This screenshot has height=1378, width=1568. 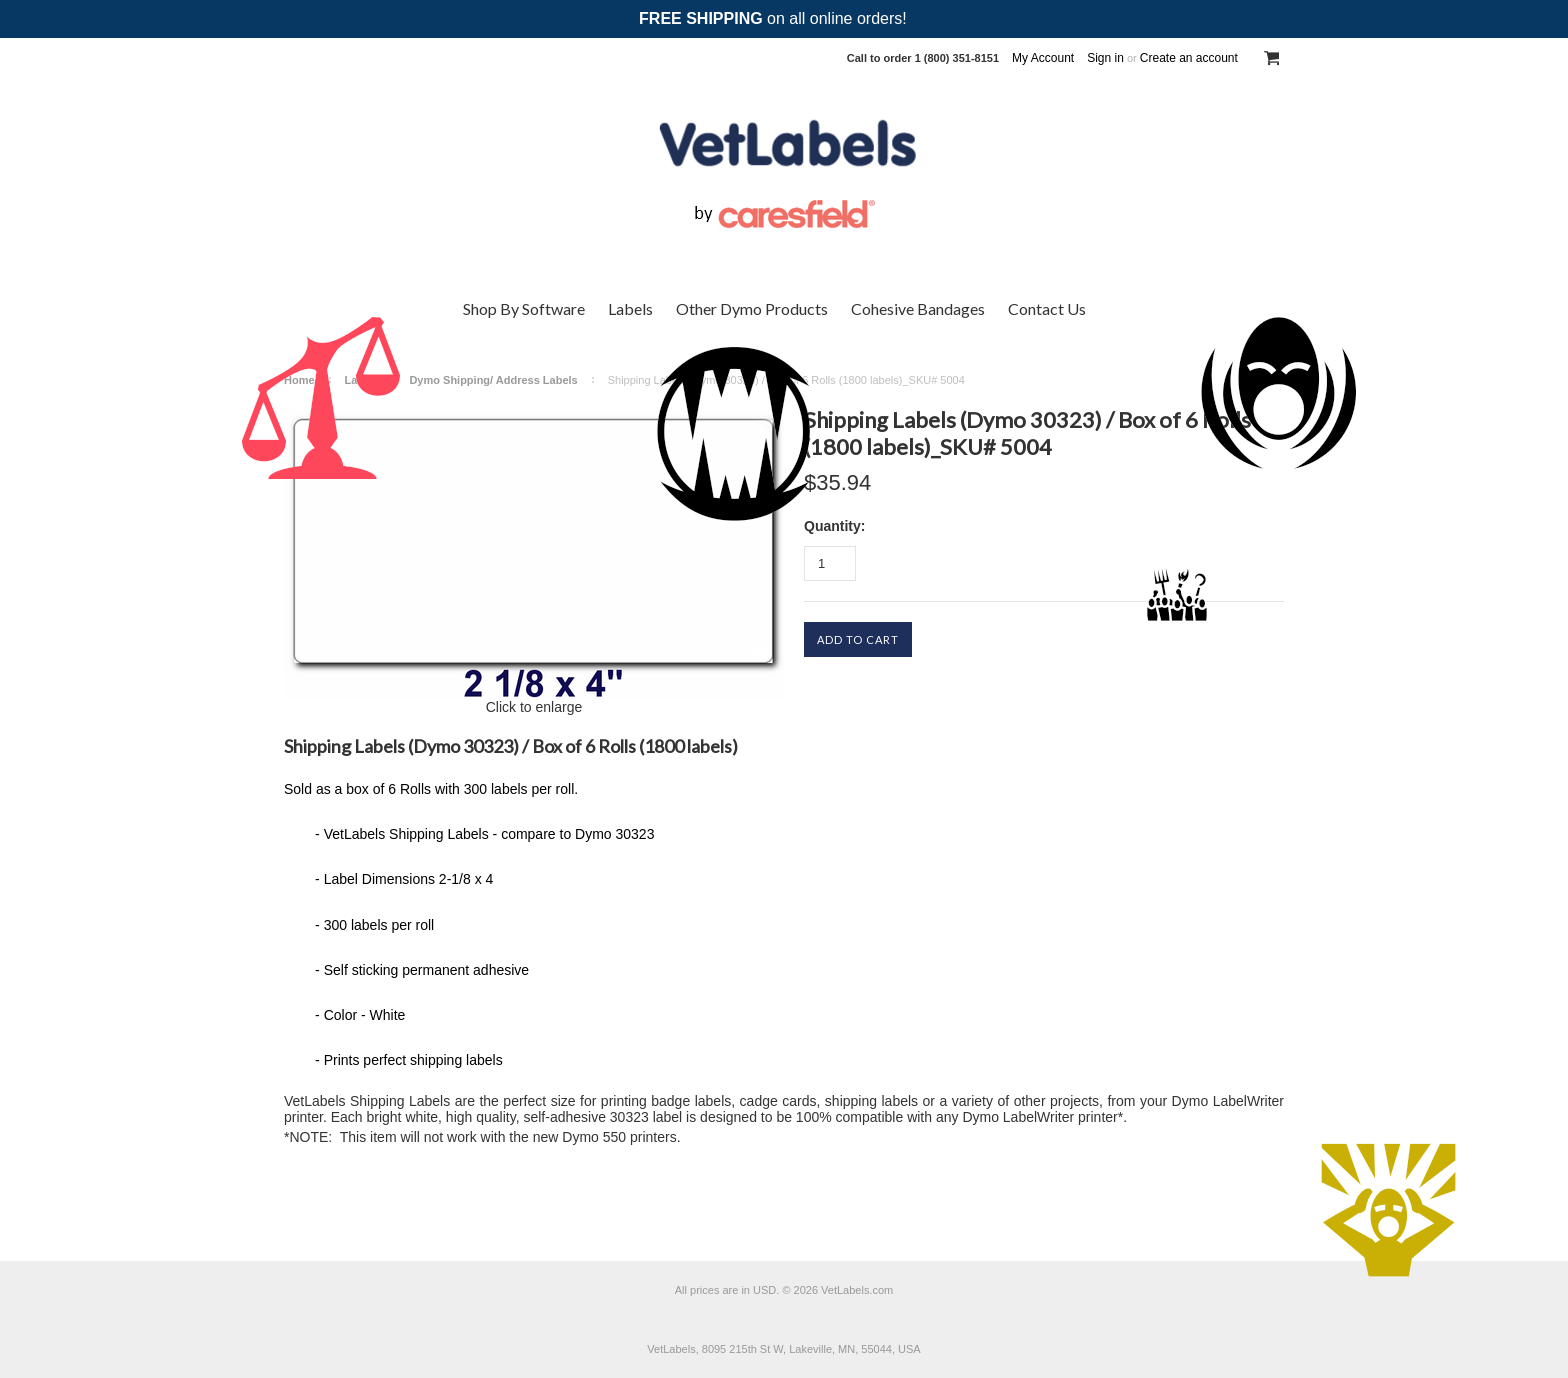 What do you see at coordinates (1388, 1210) in the screenshot?
I see `indicates a character in panic or fear state` at bounding box center [1388, 1210].